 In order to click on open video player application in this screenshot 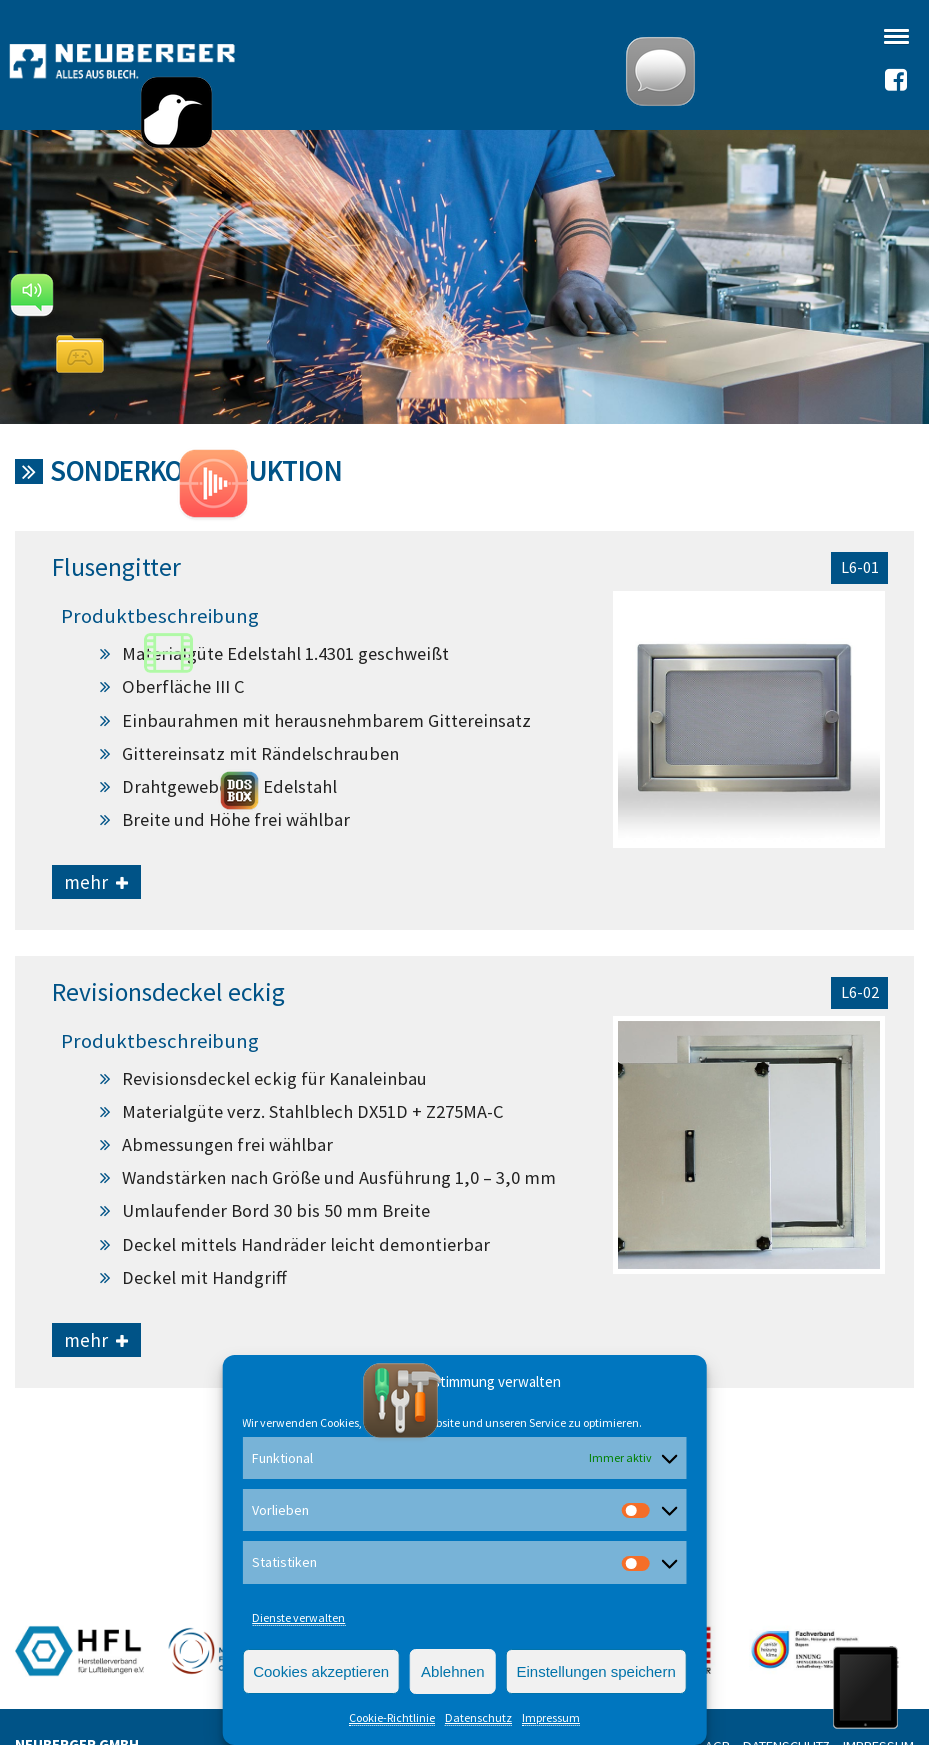, I will do `click(168, 654)`.